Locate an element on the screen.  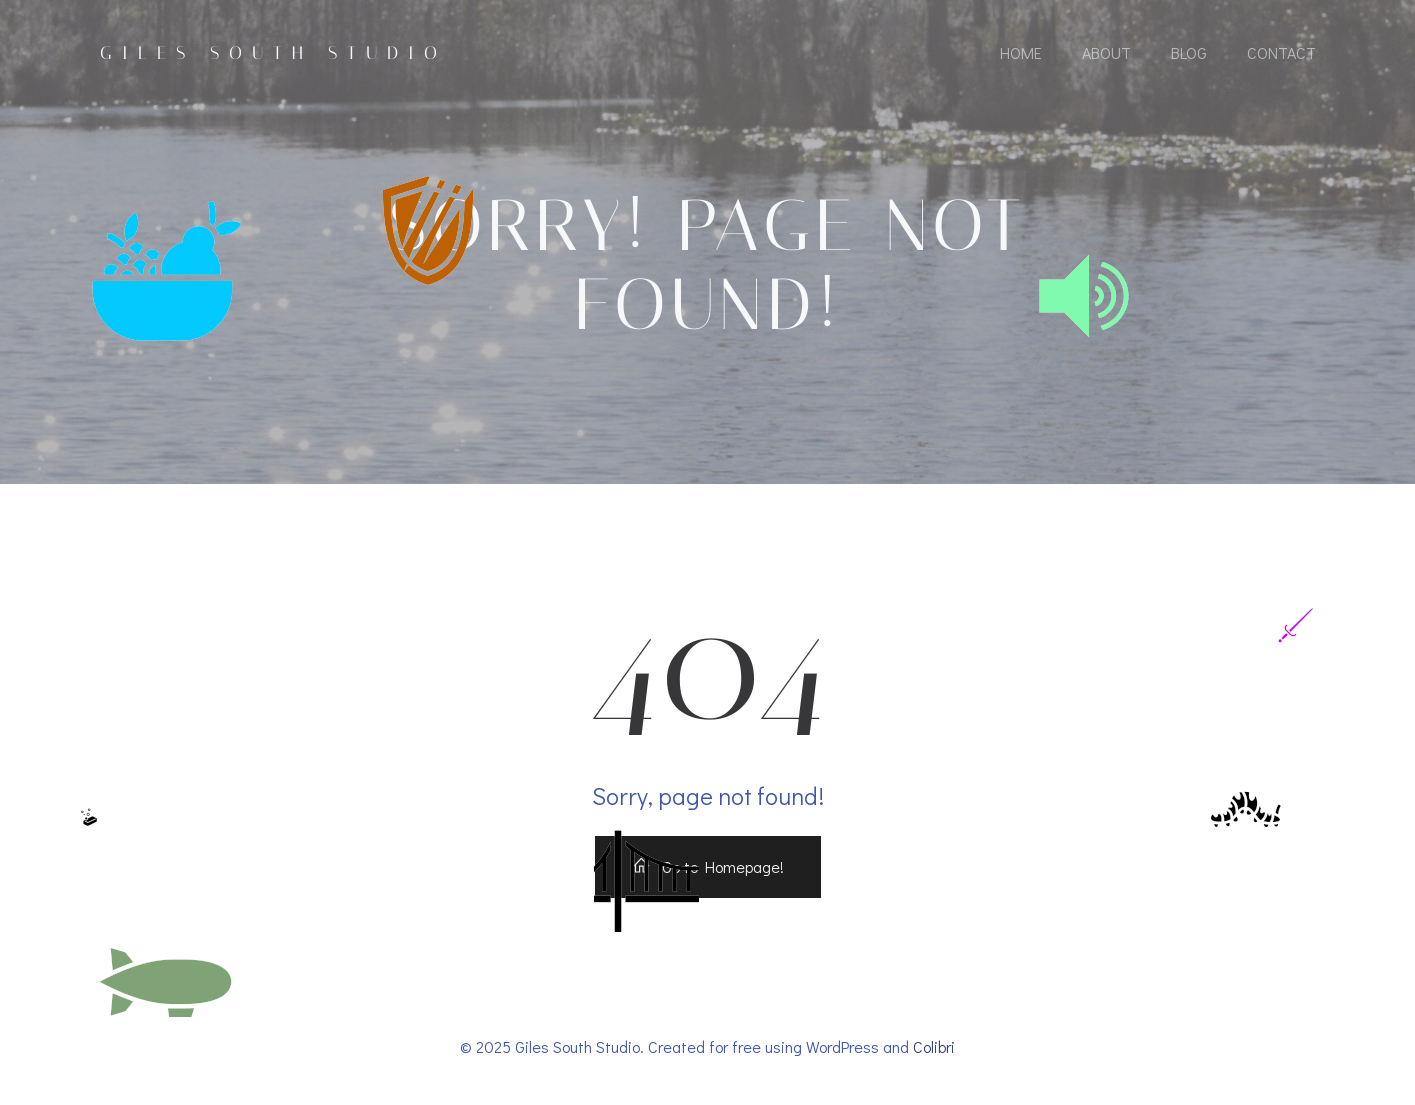
indicates disabled or inactive protection is located at coordinates (428, 230).